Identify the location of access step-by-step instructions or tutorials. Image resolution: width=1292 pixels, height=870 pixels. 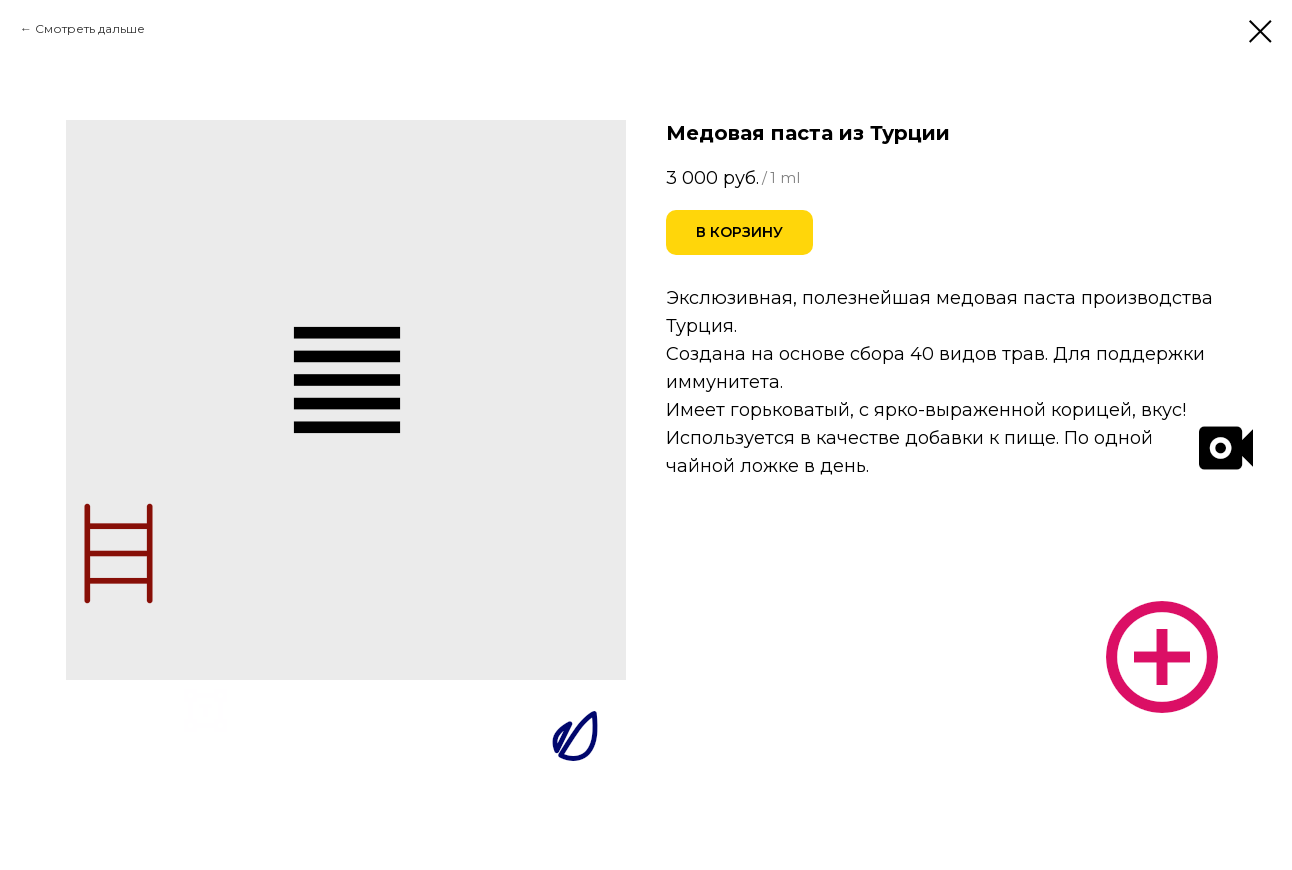
(118, 553).